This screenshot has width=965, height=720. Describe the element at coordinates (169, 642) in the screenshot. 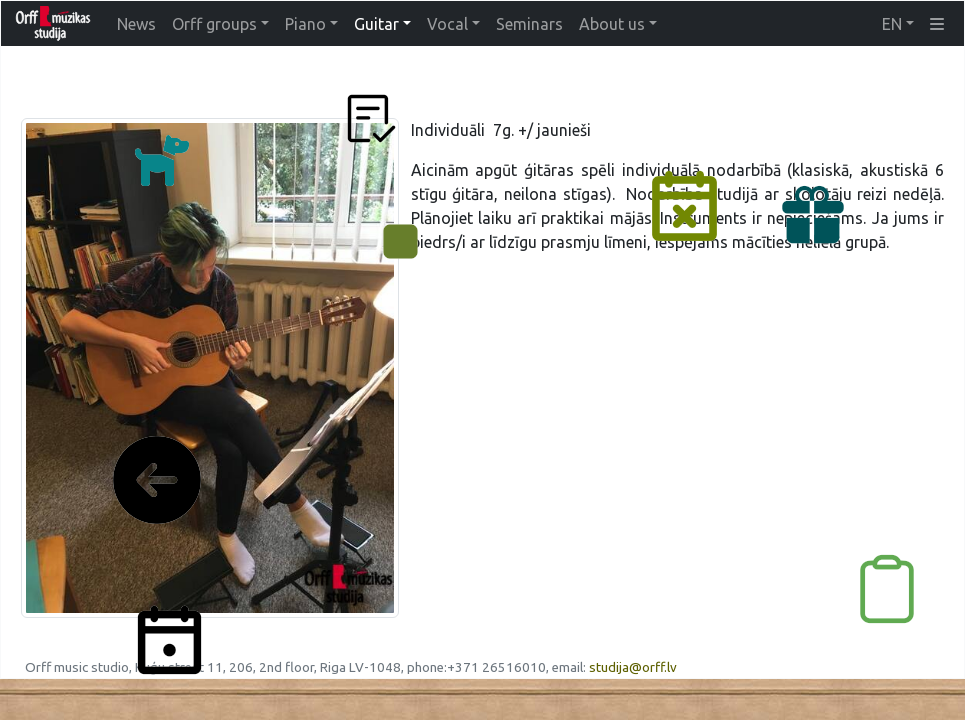

I see `indicates an event or reminder on today's date` at that location.